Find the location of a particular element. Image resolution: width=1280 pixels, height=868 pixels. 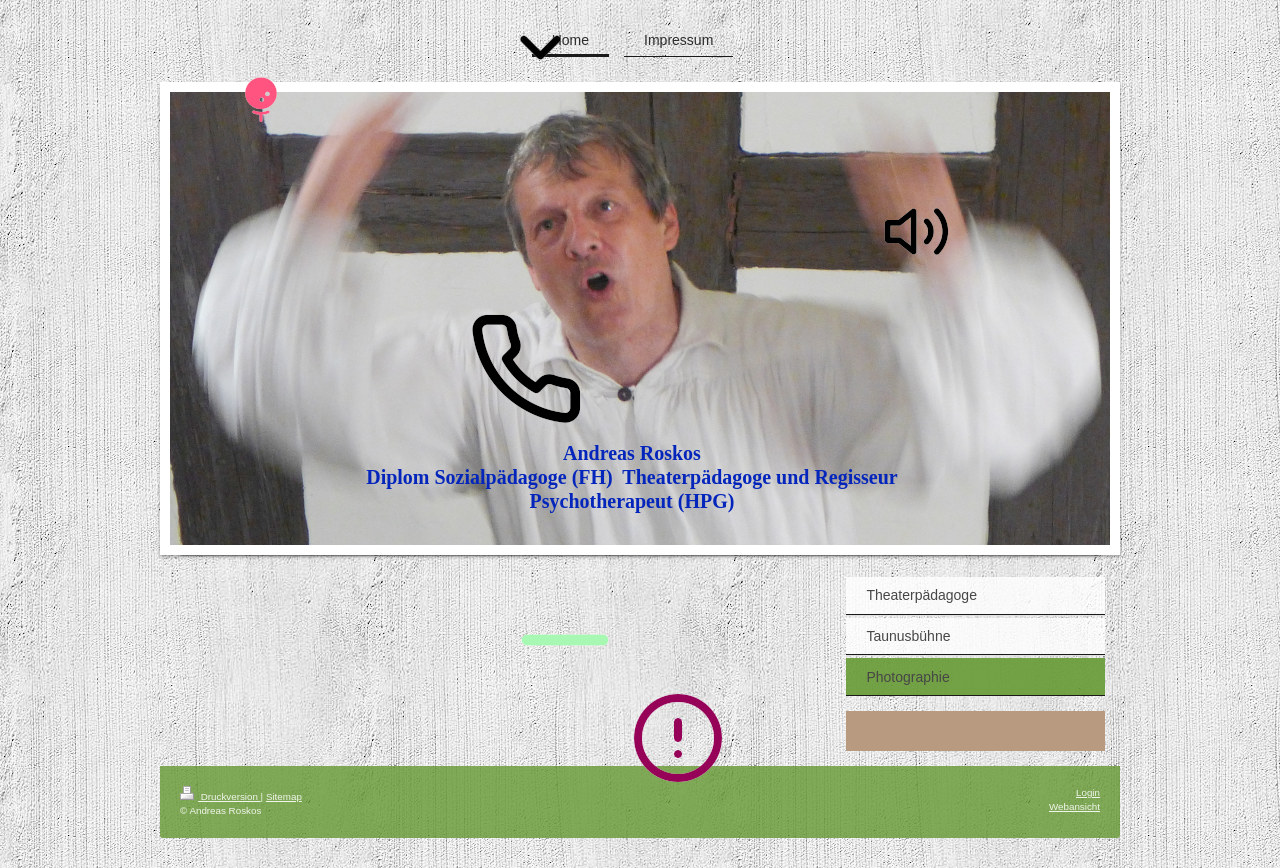

expand a collapsed section or menu is located at coordinates (540, 46).